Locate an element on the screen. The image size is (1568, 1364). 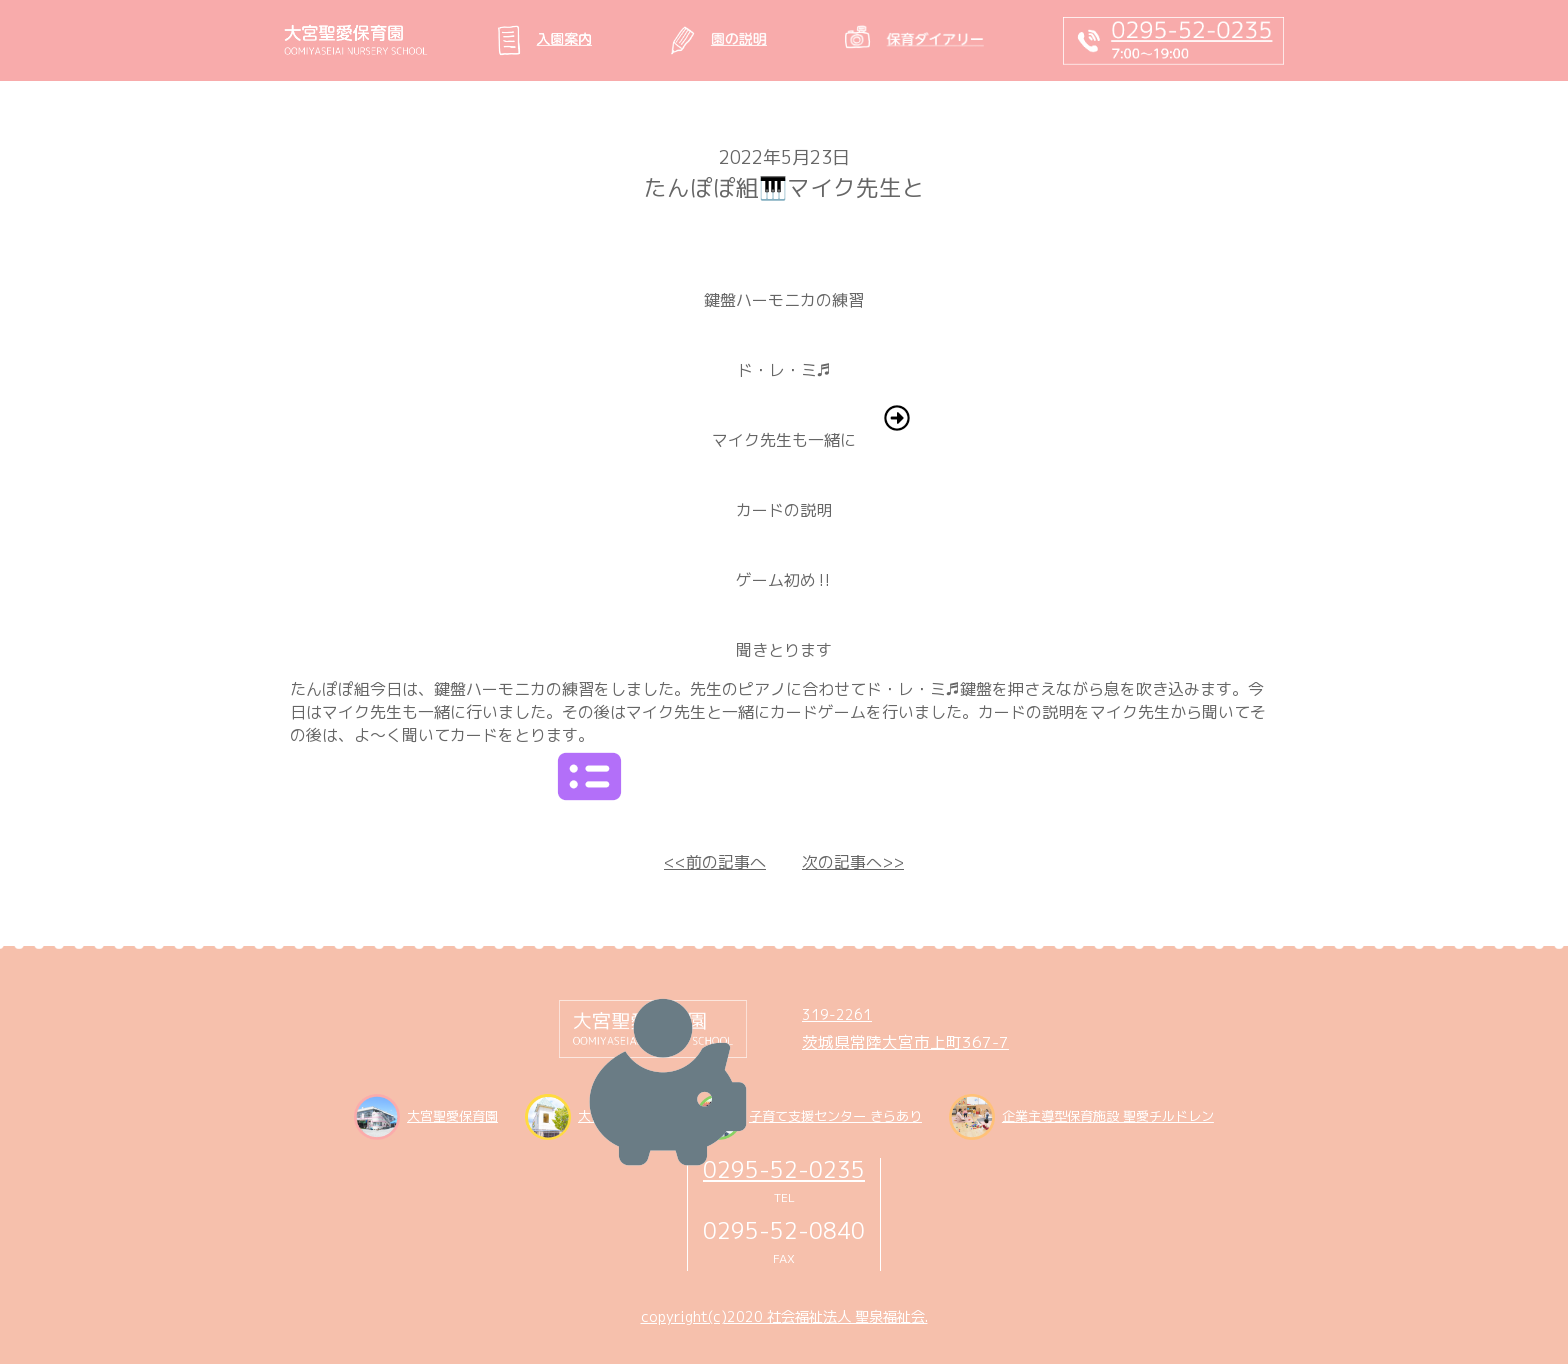
go to next item or step is located at coordinates (897, 418).